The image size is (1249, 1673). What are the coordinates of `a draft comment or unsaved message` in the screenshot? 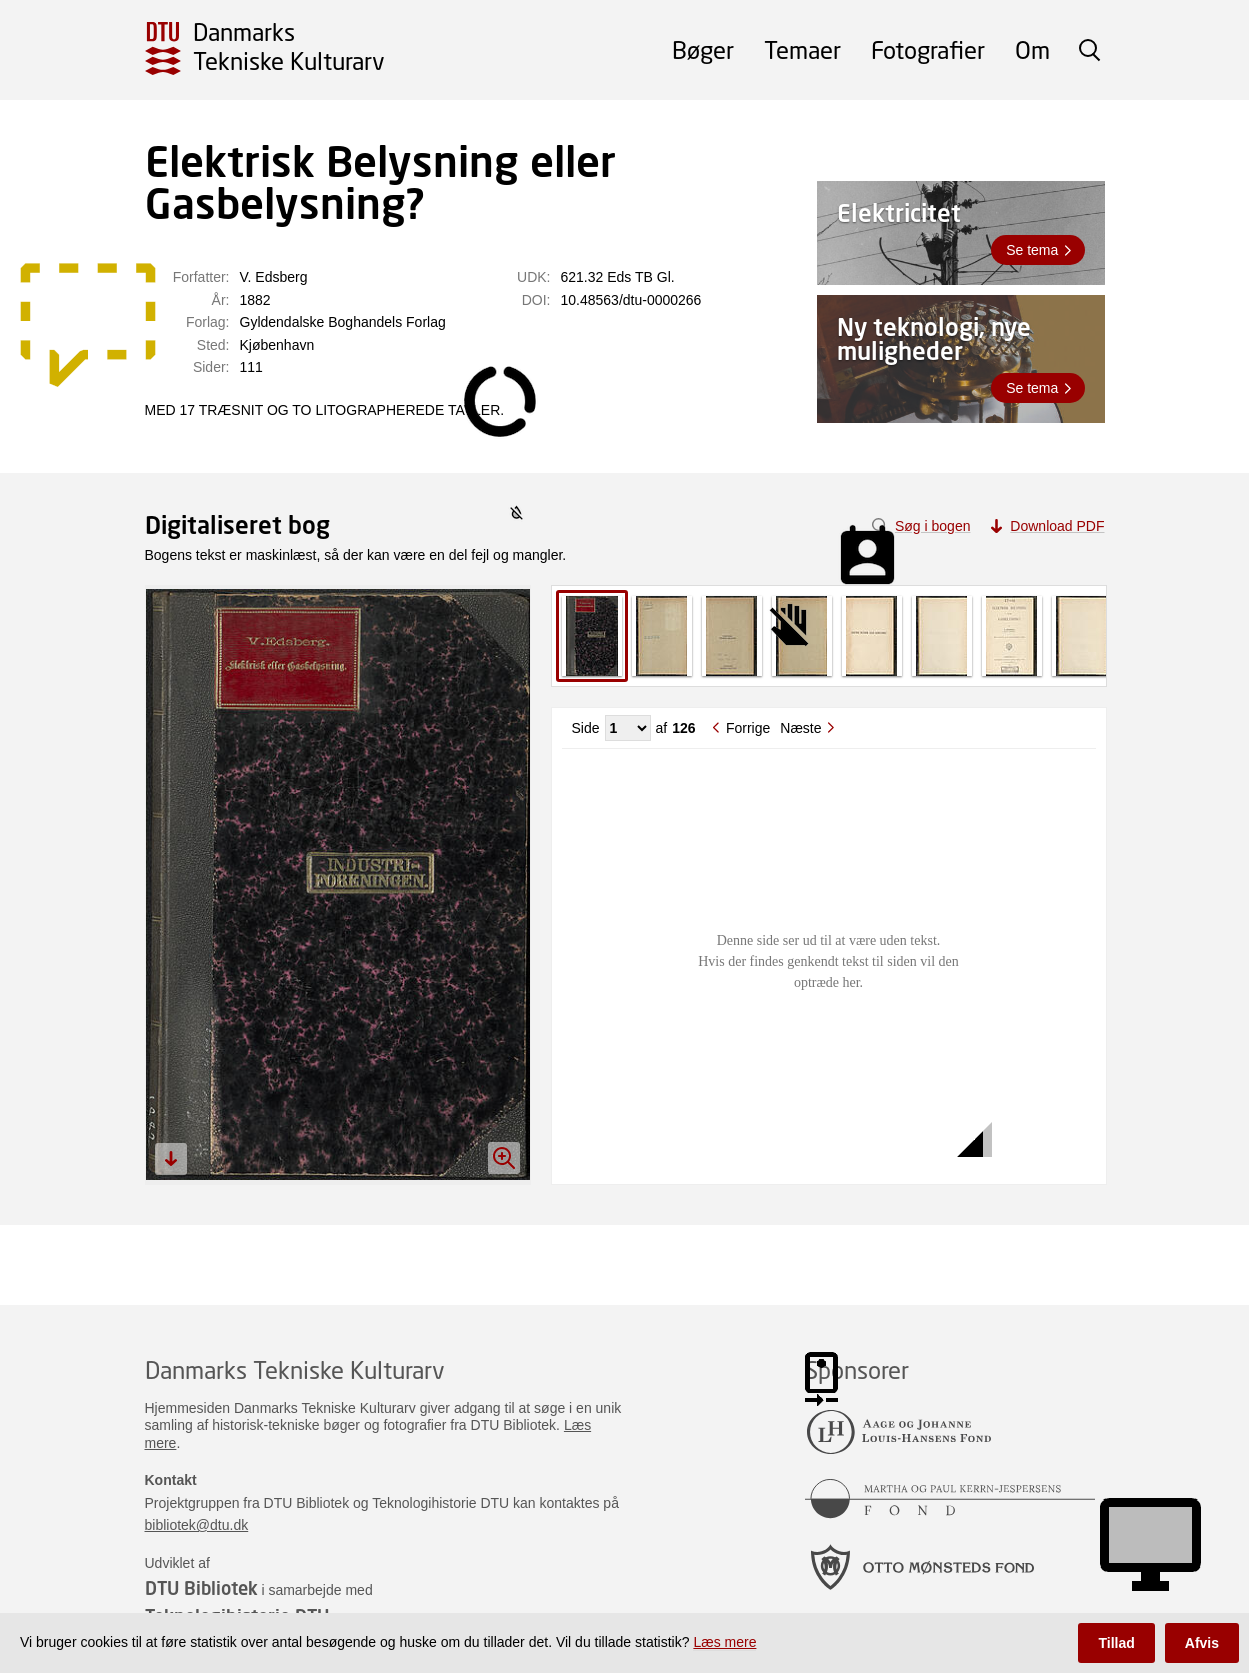 It's located at (88, 321).